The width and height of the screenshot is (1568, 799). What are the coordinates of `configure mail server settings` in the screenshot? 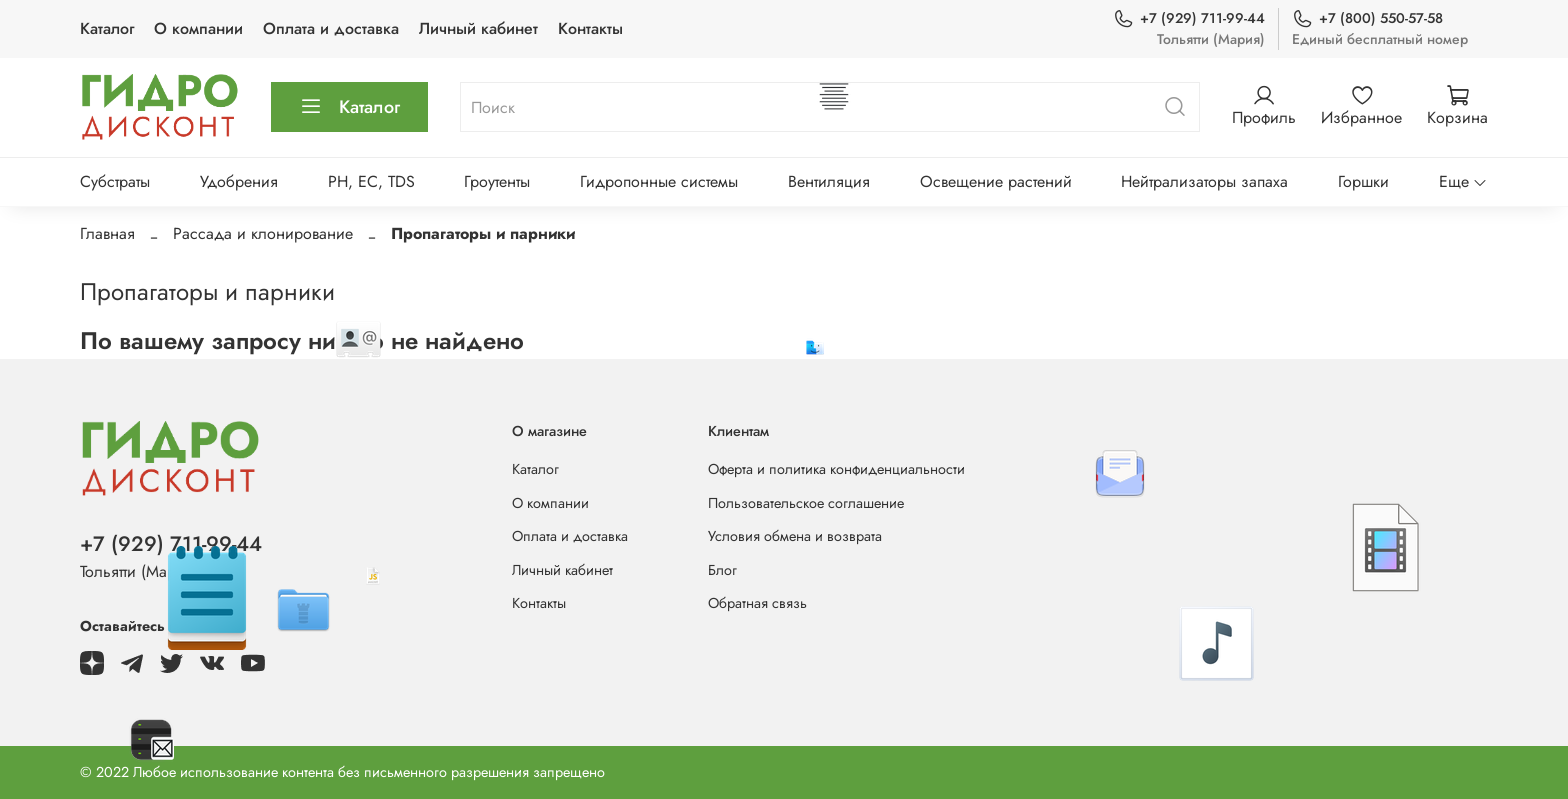 It's located at (151, 740).